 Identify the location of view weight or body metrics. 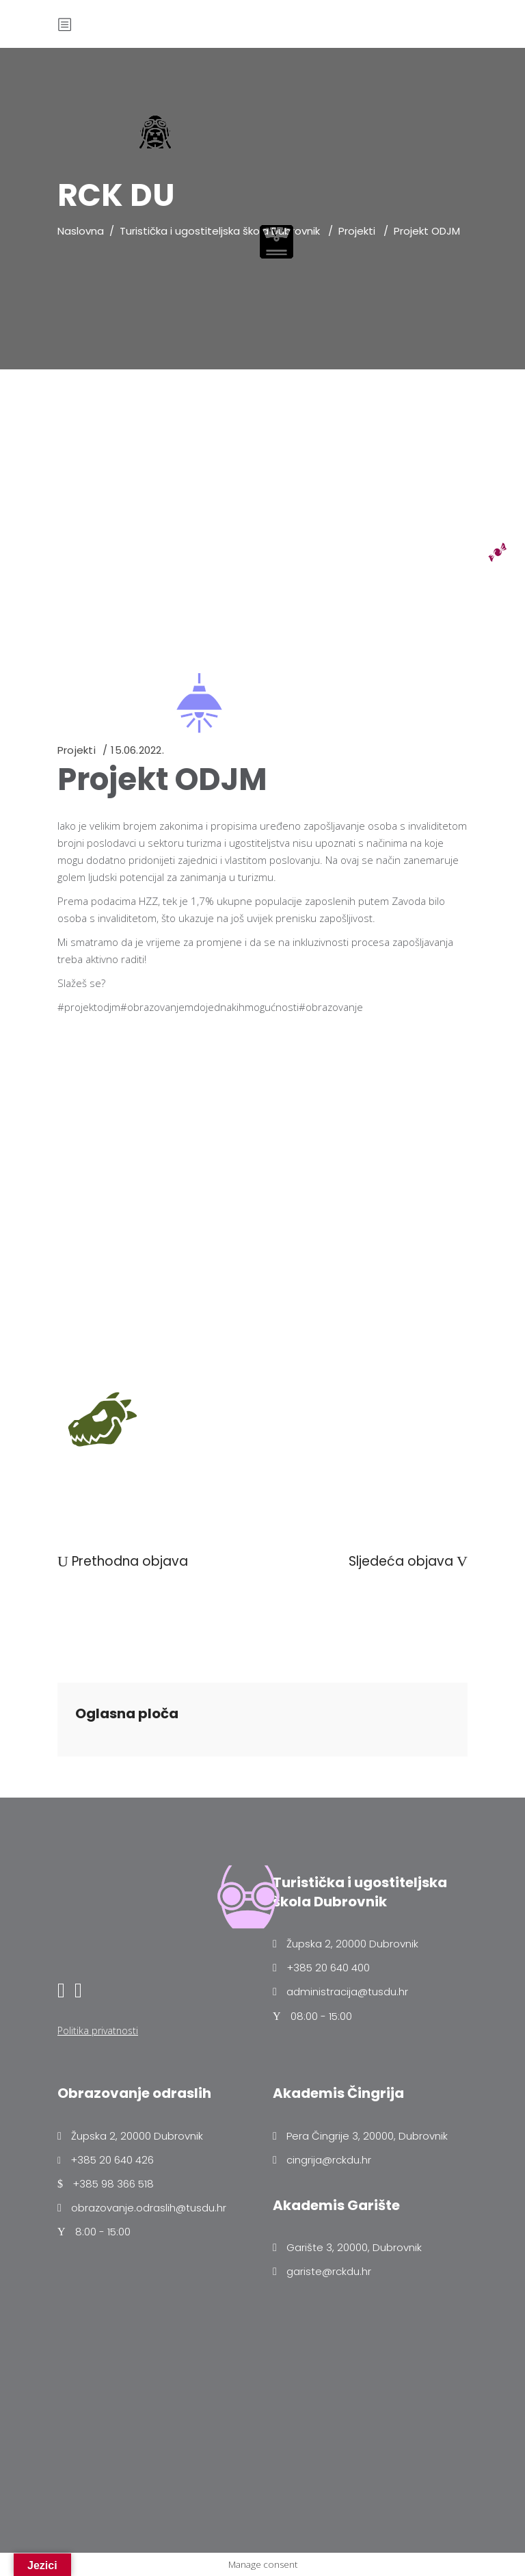
(276, 241).